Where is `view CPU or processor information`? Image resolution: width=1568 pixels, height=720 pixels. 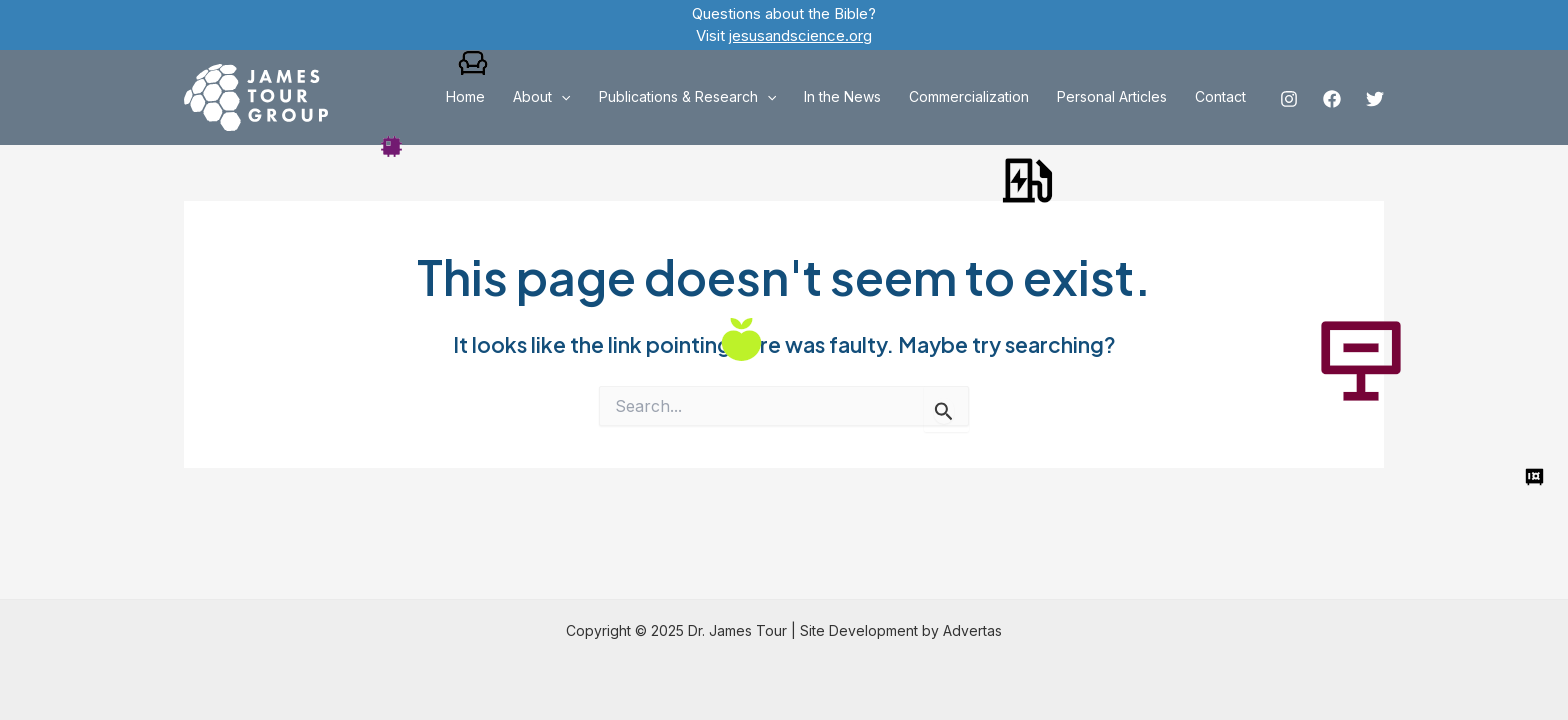 view CPU or processor information is located at coordinates (391, 146).